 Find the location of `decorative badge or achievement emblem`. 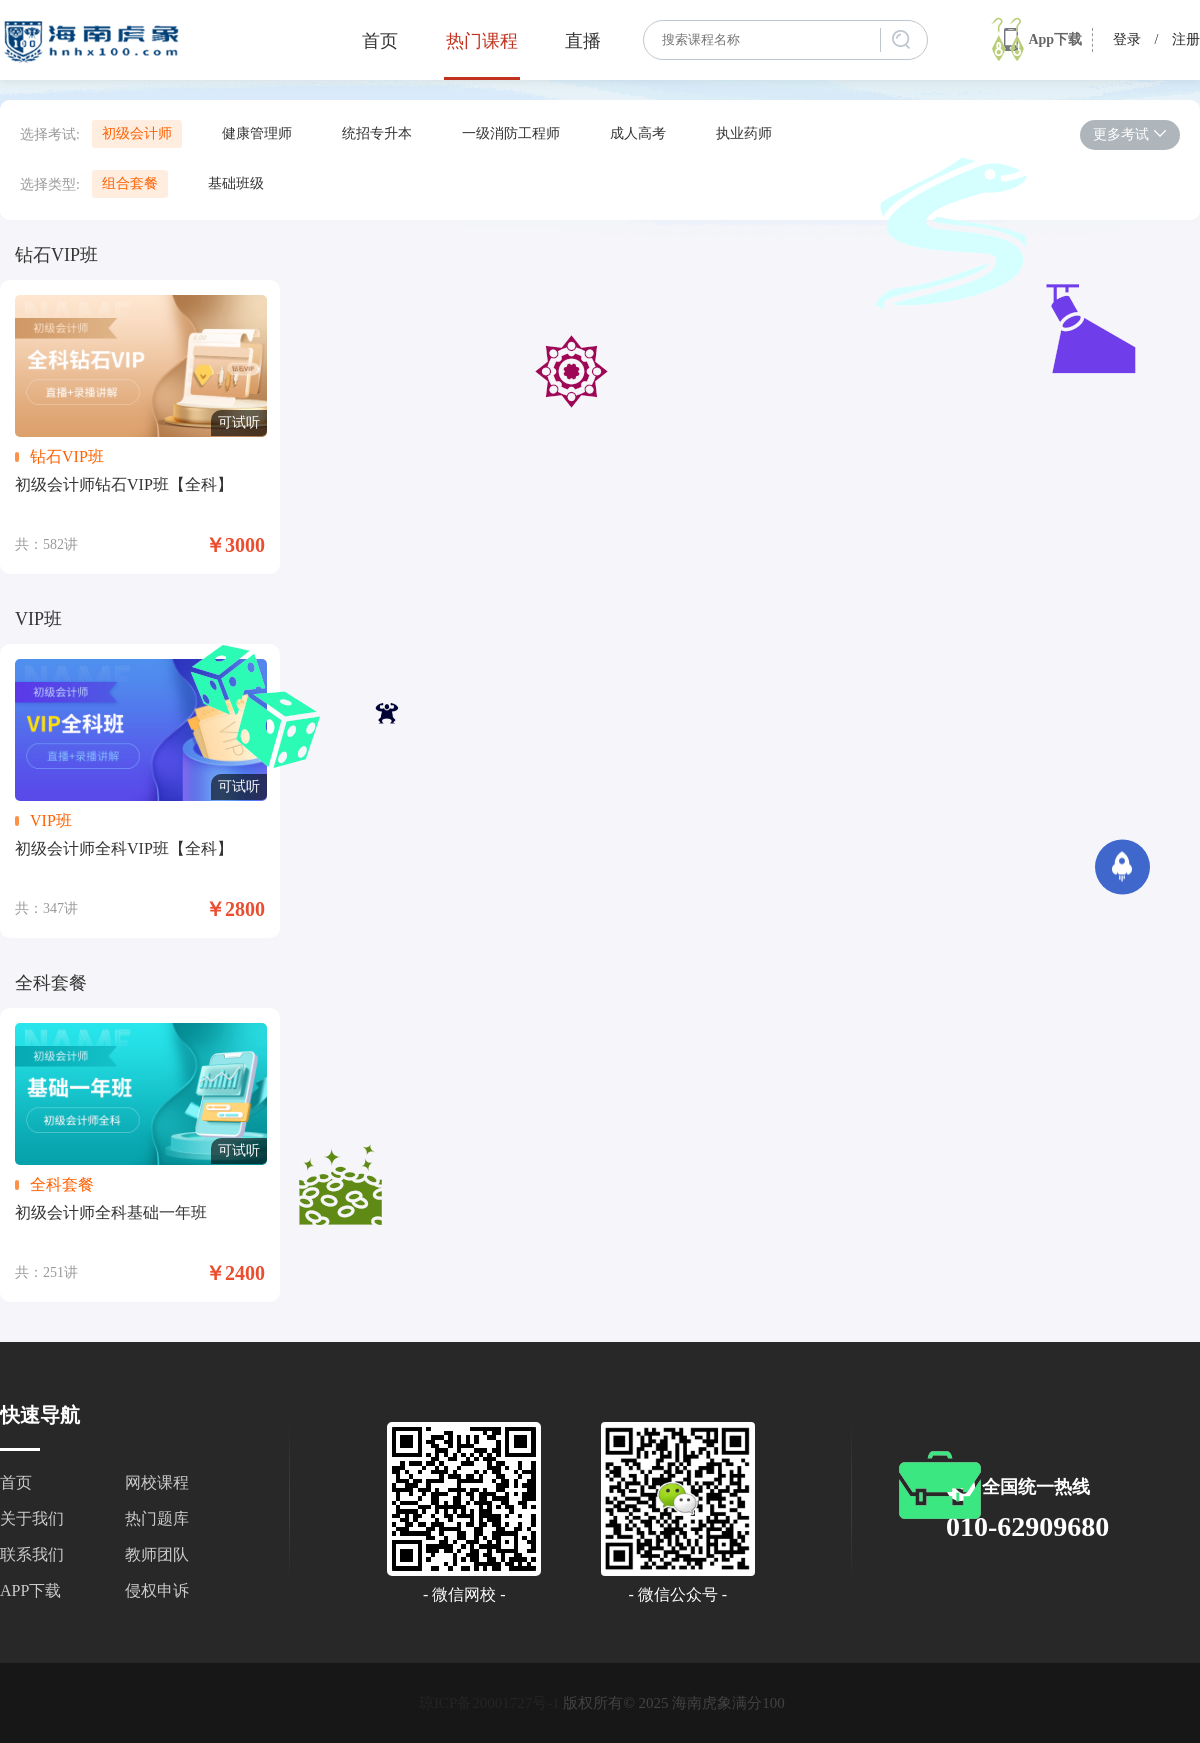

decorative badge or achievement emblem is located at coordinates (571, 371).